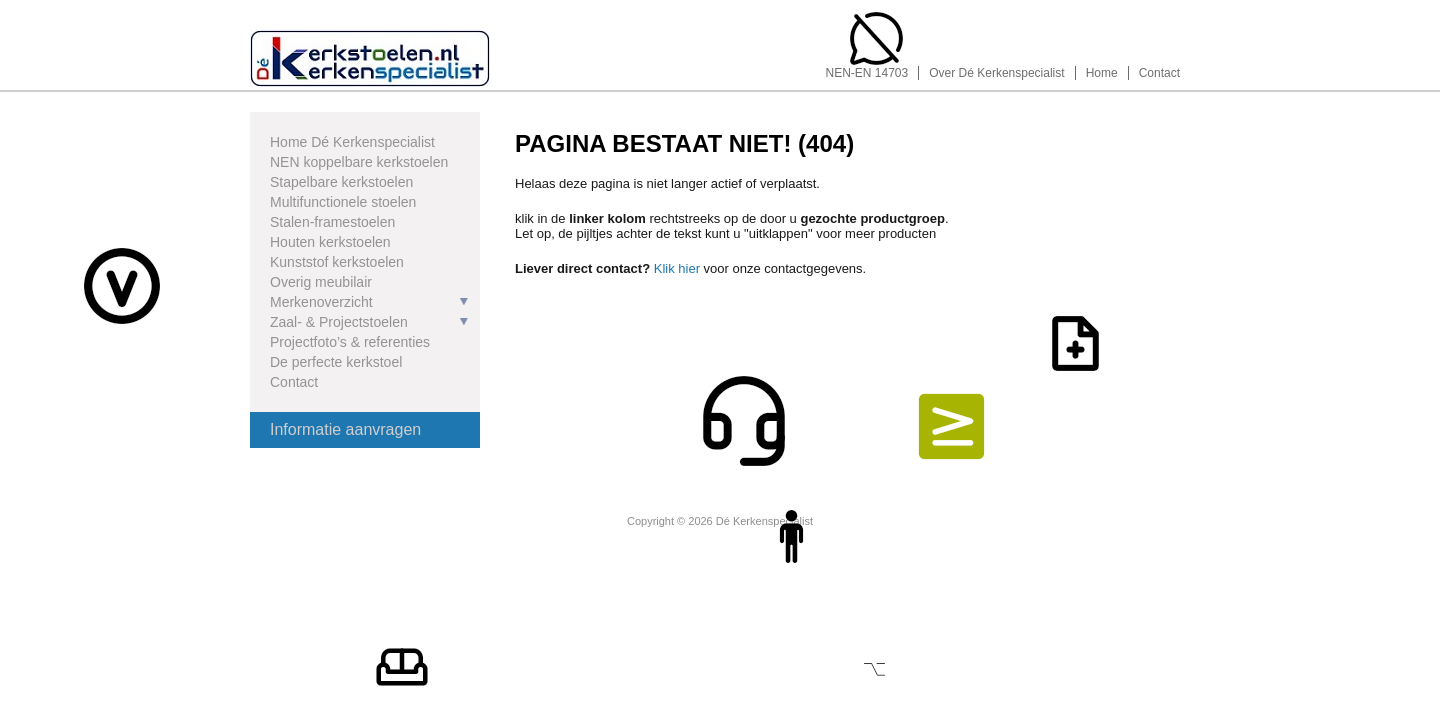  Describe the element at coordinates (876, 38) in the screenshot. I see `mute or disable chat notifications` at that location.